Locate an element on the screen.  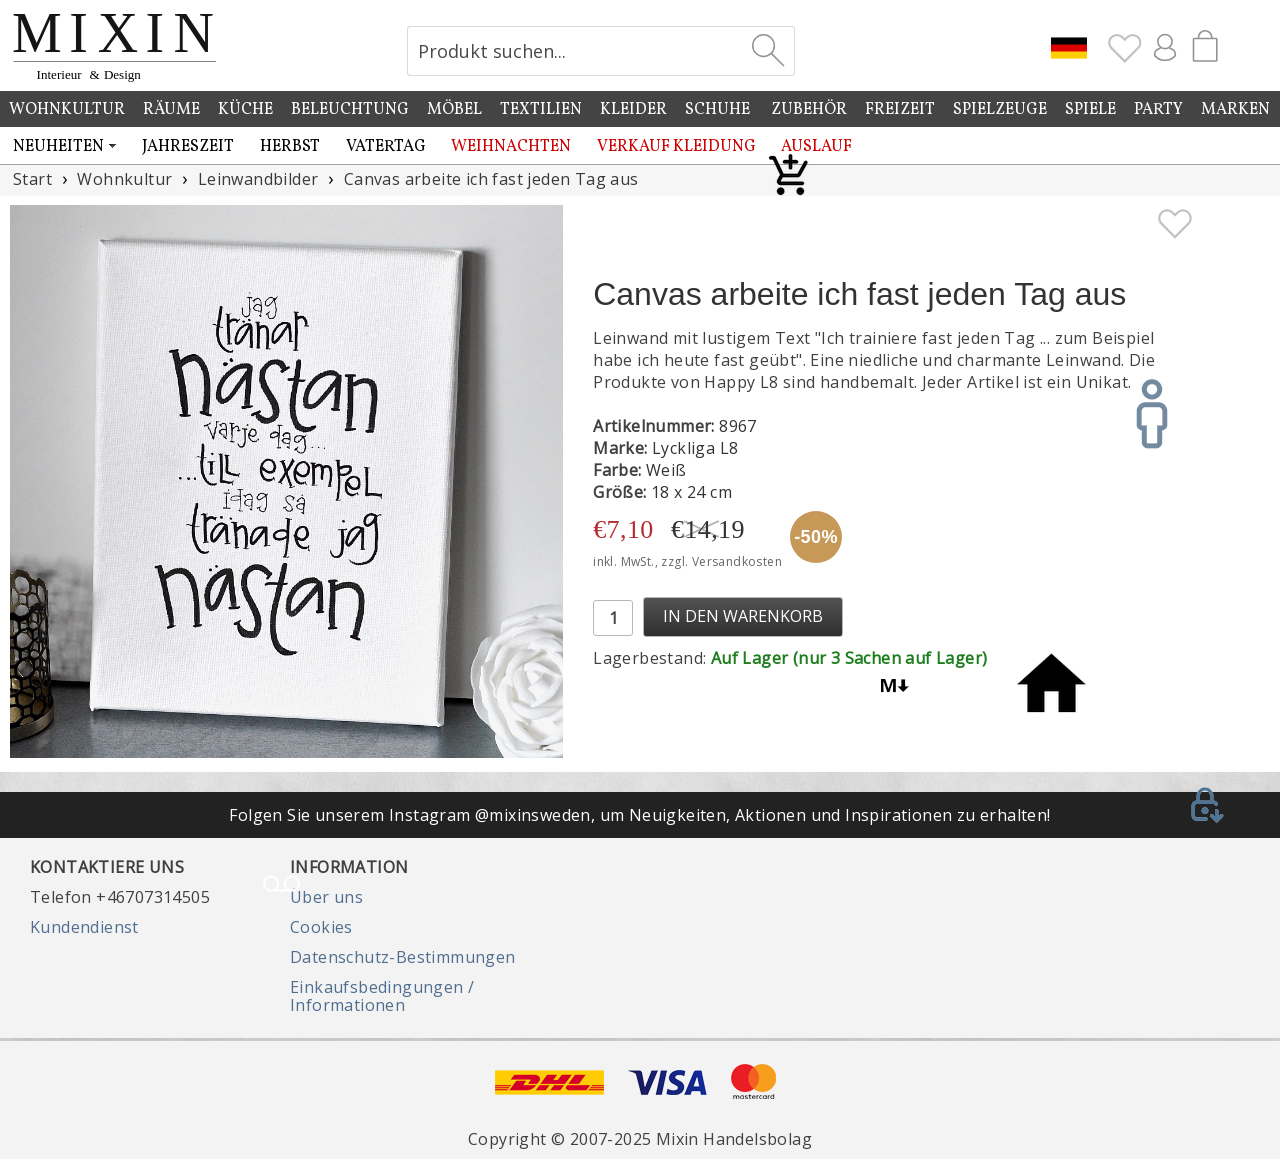
format text using markdown is located at coordinates (895, 685).